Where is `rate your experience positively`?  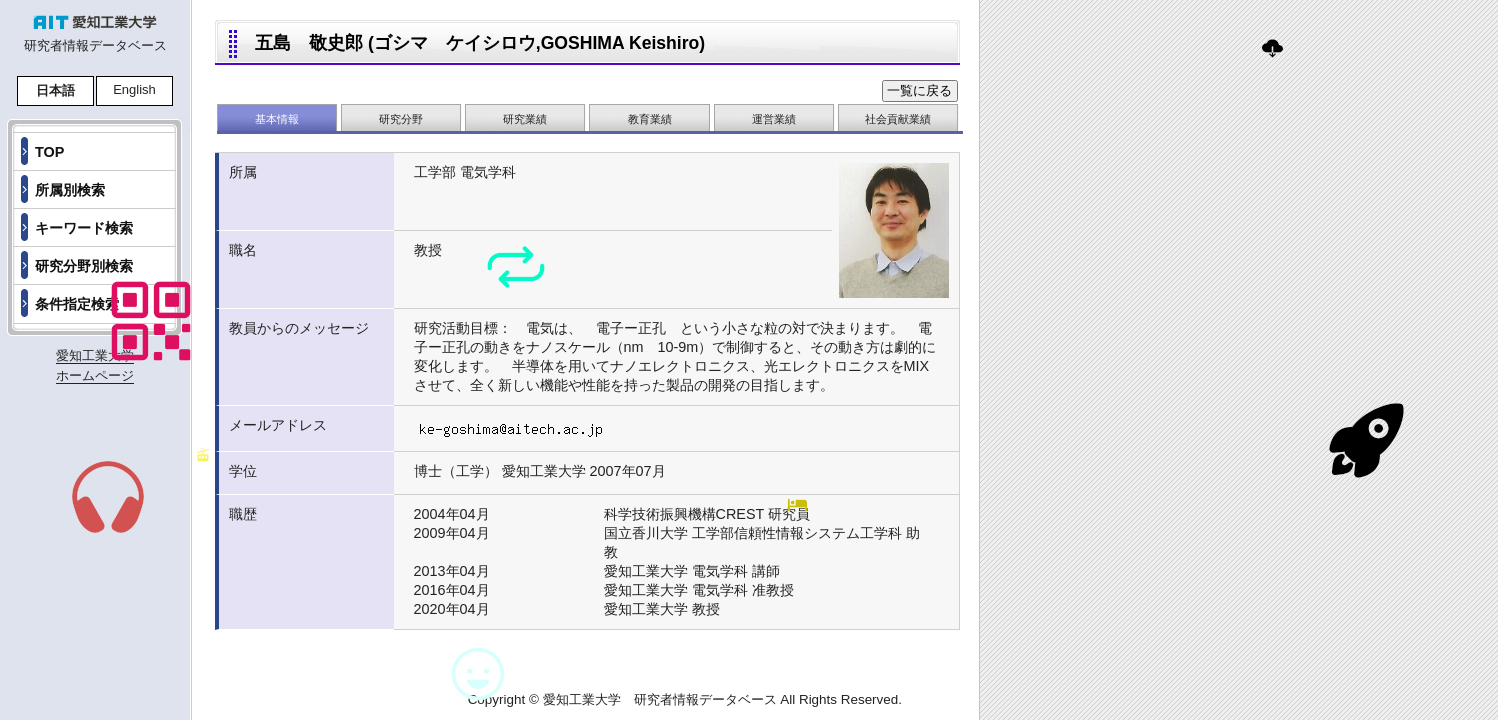 rate your experience positively is located at coordinates (478, 674).